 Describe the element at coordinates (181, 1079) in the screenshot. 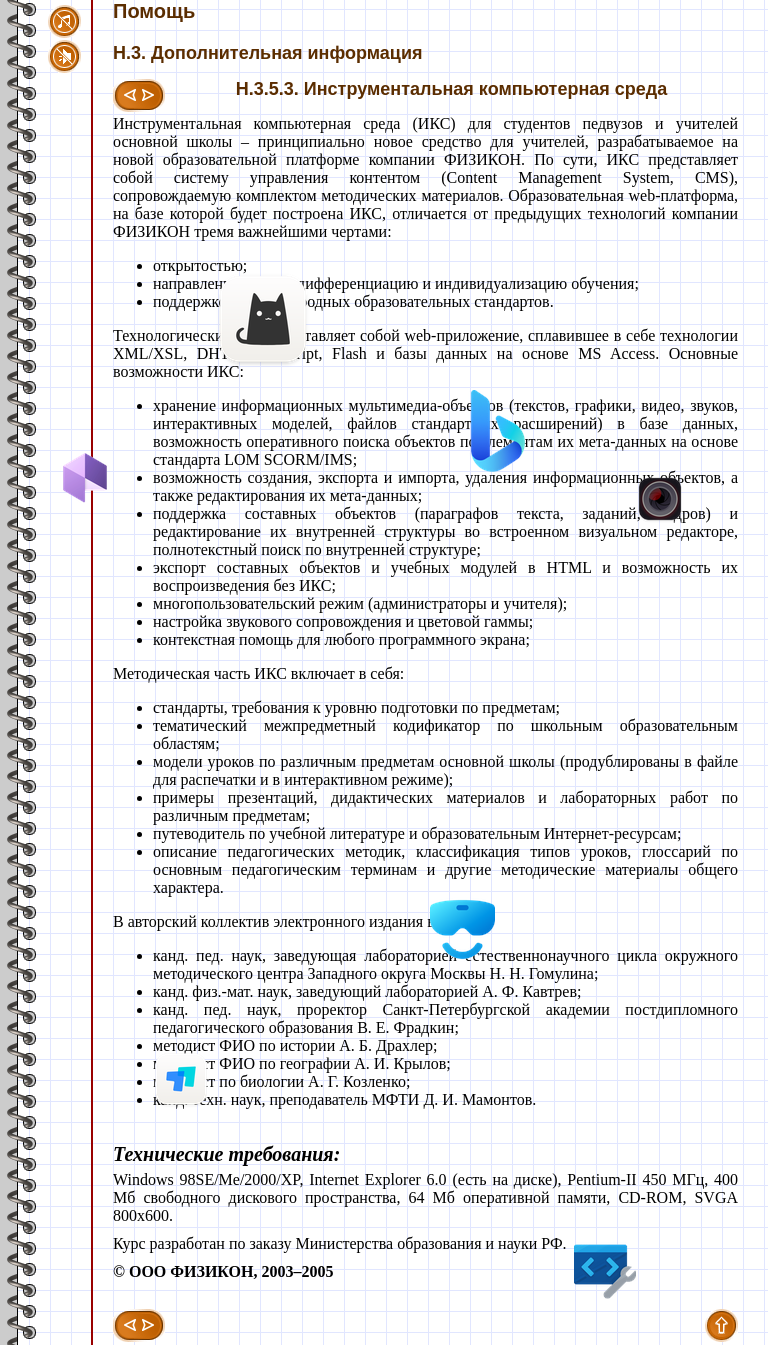

I see `open todesk remote desktop application` at that location.